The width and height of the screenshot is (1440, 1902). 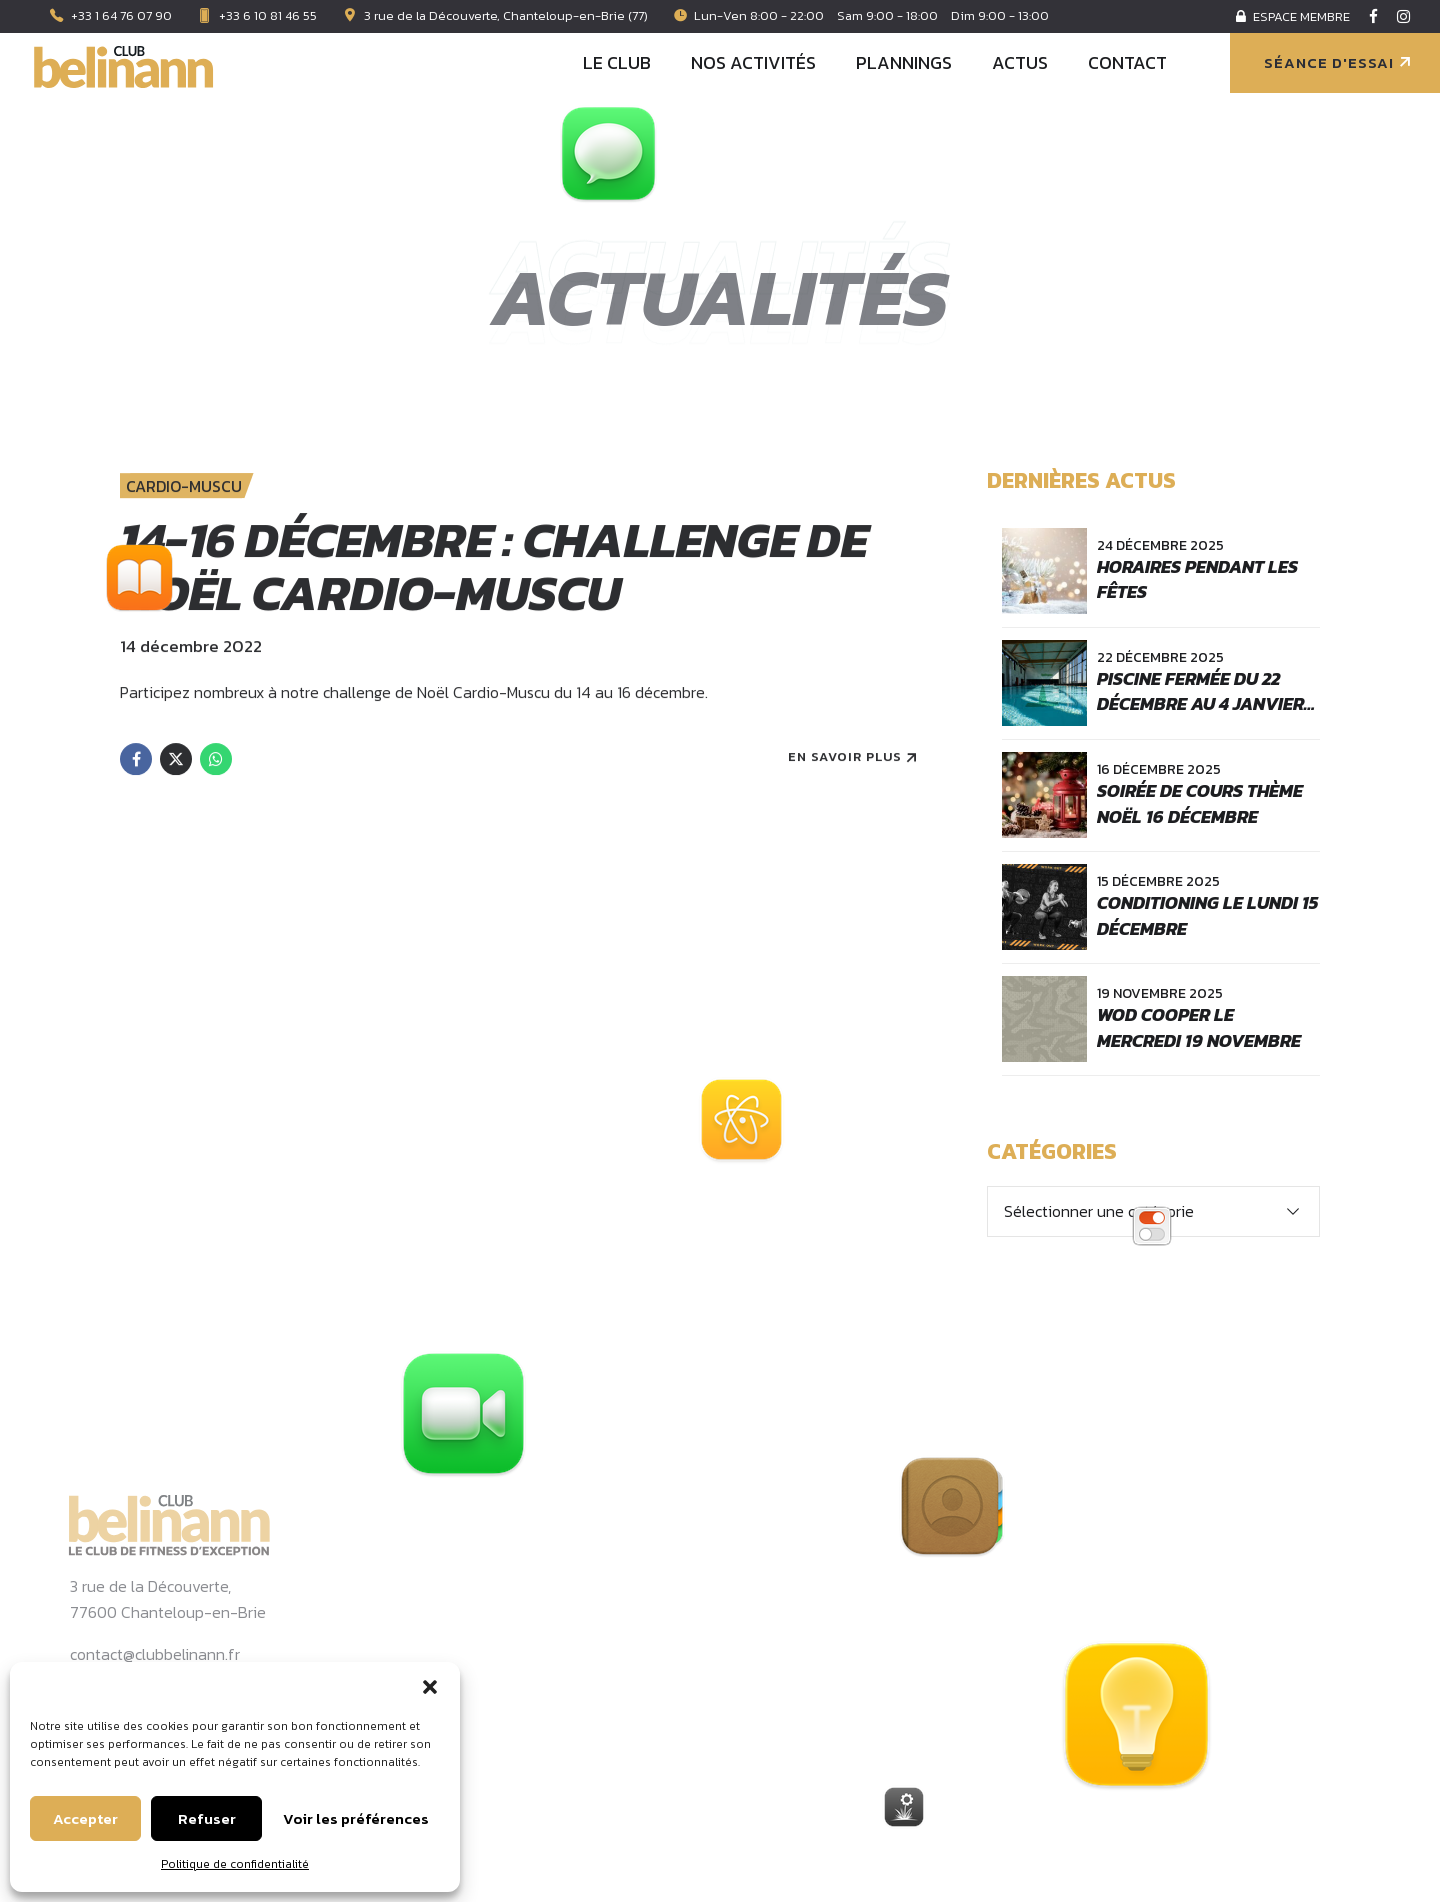 What do you see at coordinates (463, 1413) in the screenshot?
I see `open FaceTime to start a video call` at bounding box center [463, 1413].